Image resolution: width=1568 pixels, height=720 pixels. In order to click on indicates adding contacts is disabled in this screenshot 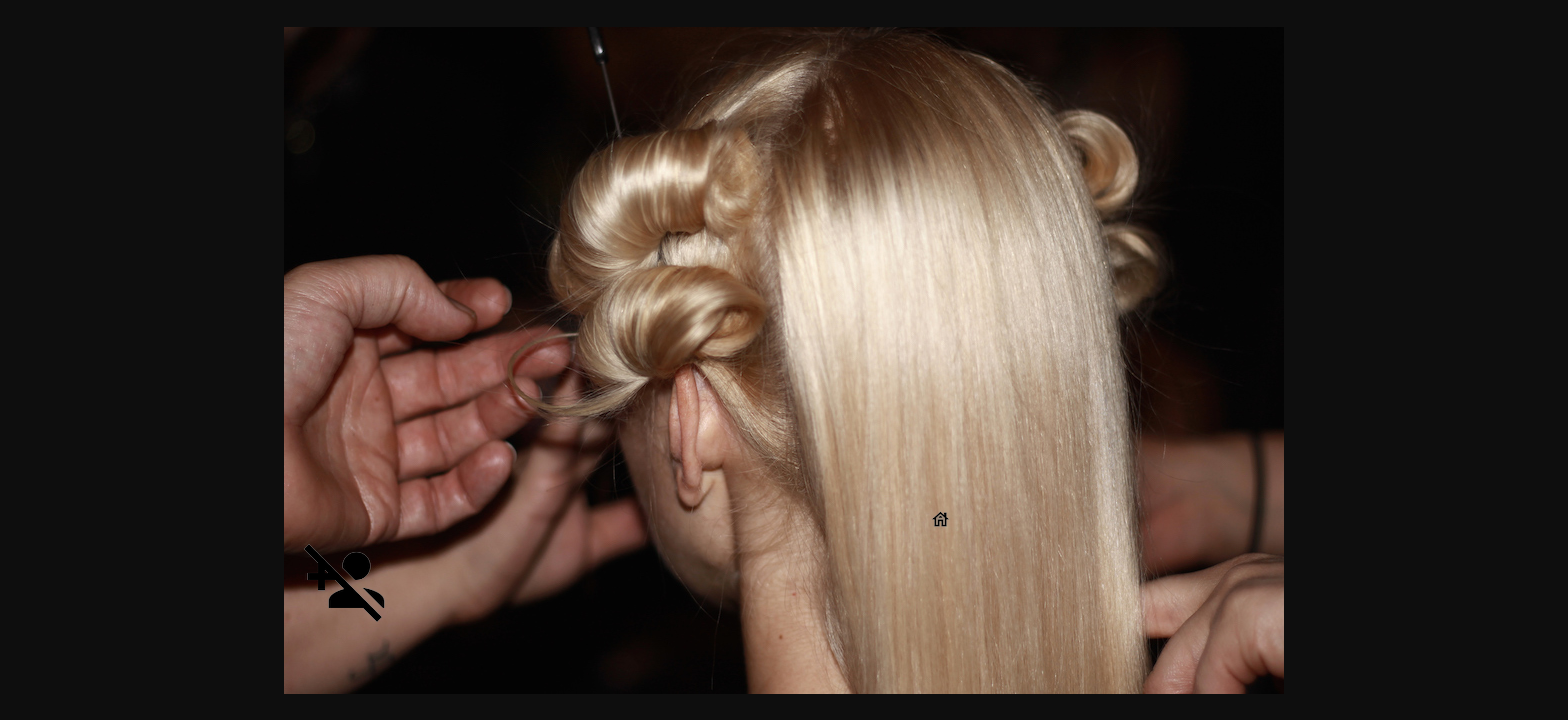, I will do `click(346, 580)`.